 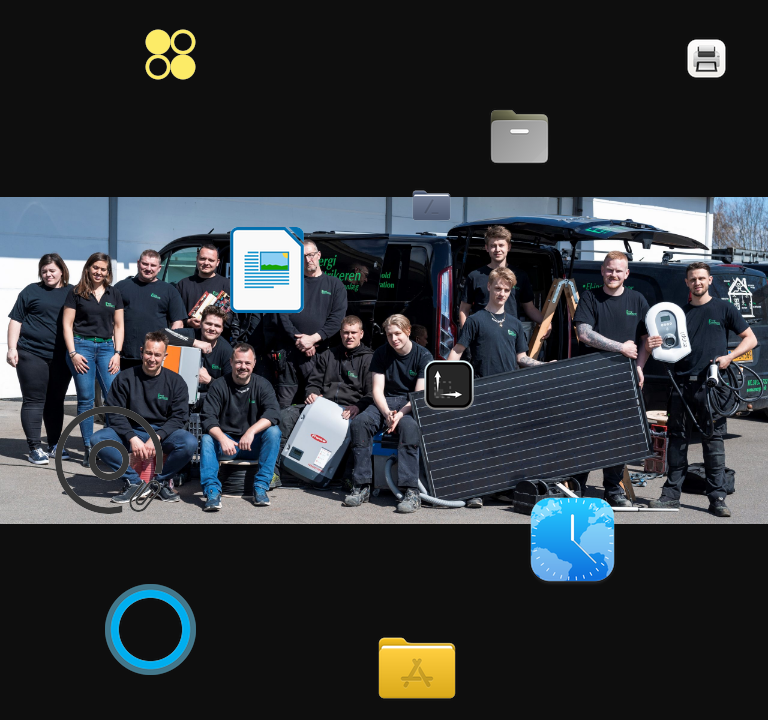 I want to click on open network time protocol settings, so click(x=572, y=539).